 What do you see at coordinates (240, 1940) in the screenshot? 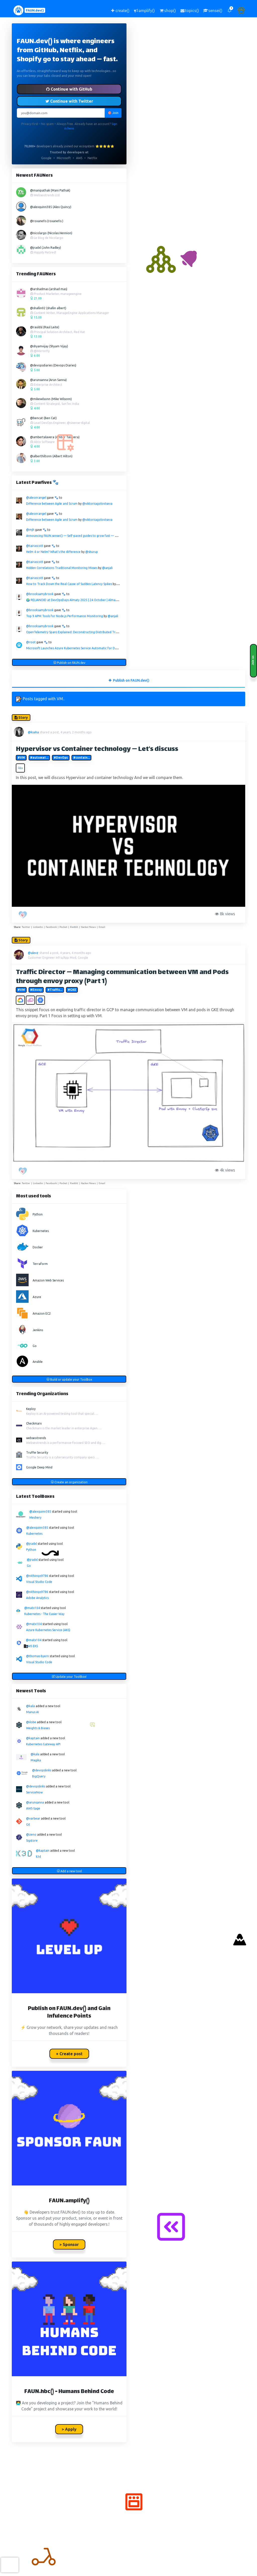
I see `view outdoor or nature-related content` at bounding box center [240, 1940].